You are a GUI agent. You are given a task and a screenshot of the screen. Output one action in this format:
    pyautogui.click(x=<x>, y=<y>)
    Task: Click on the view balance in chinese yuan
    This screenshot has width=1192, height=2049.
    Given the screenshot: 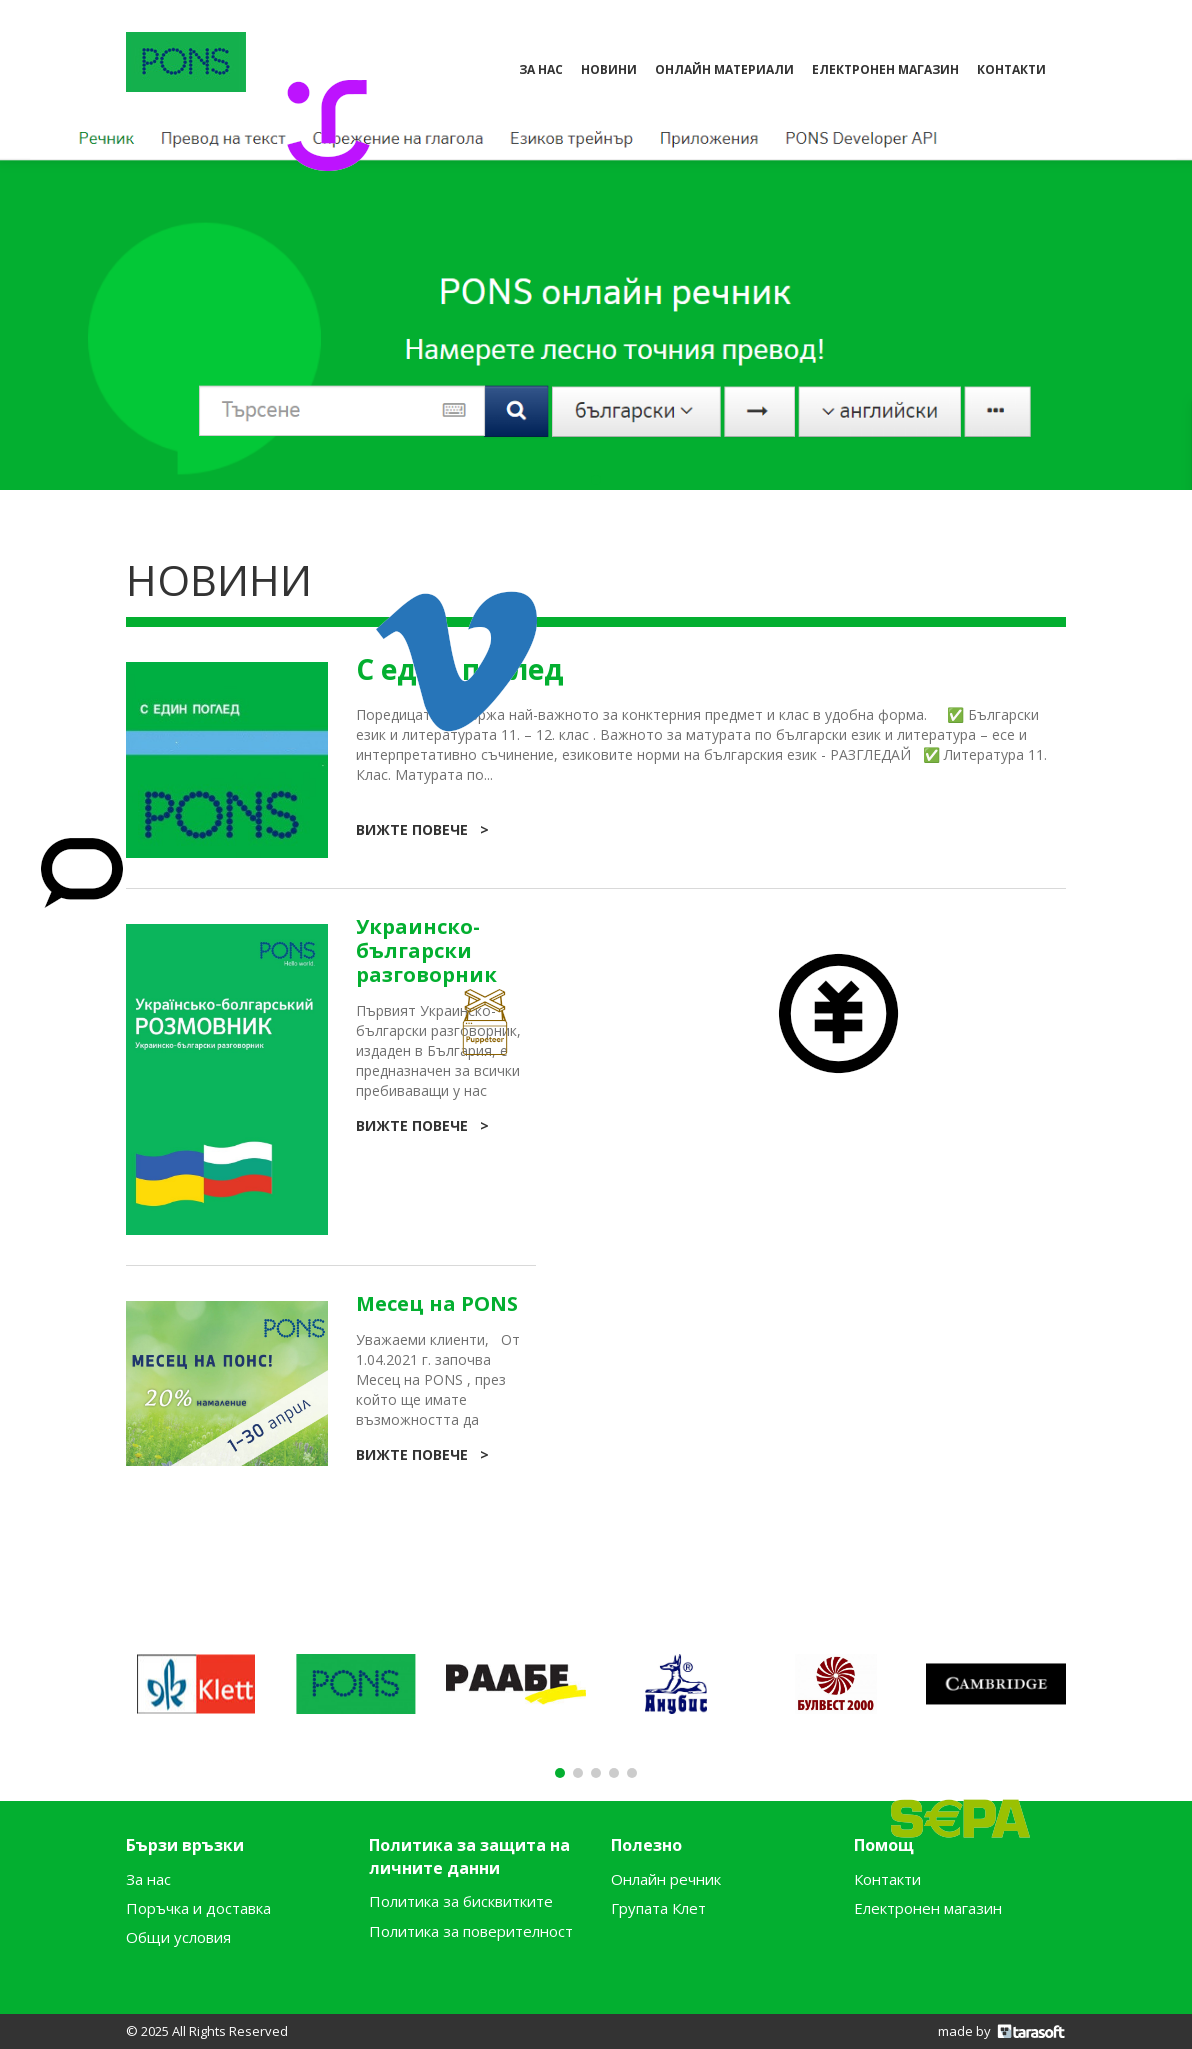 What is the action you would take?
    pyautogui.click(x=838, y=1013)
    